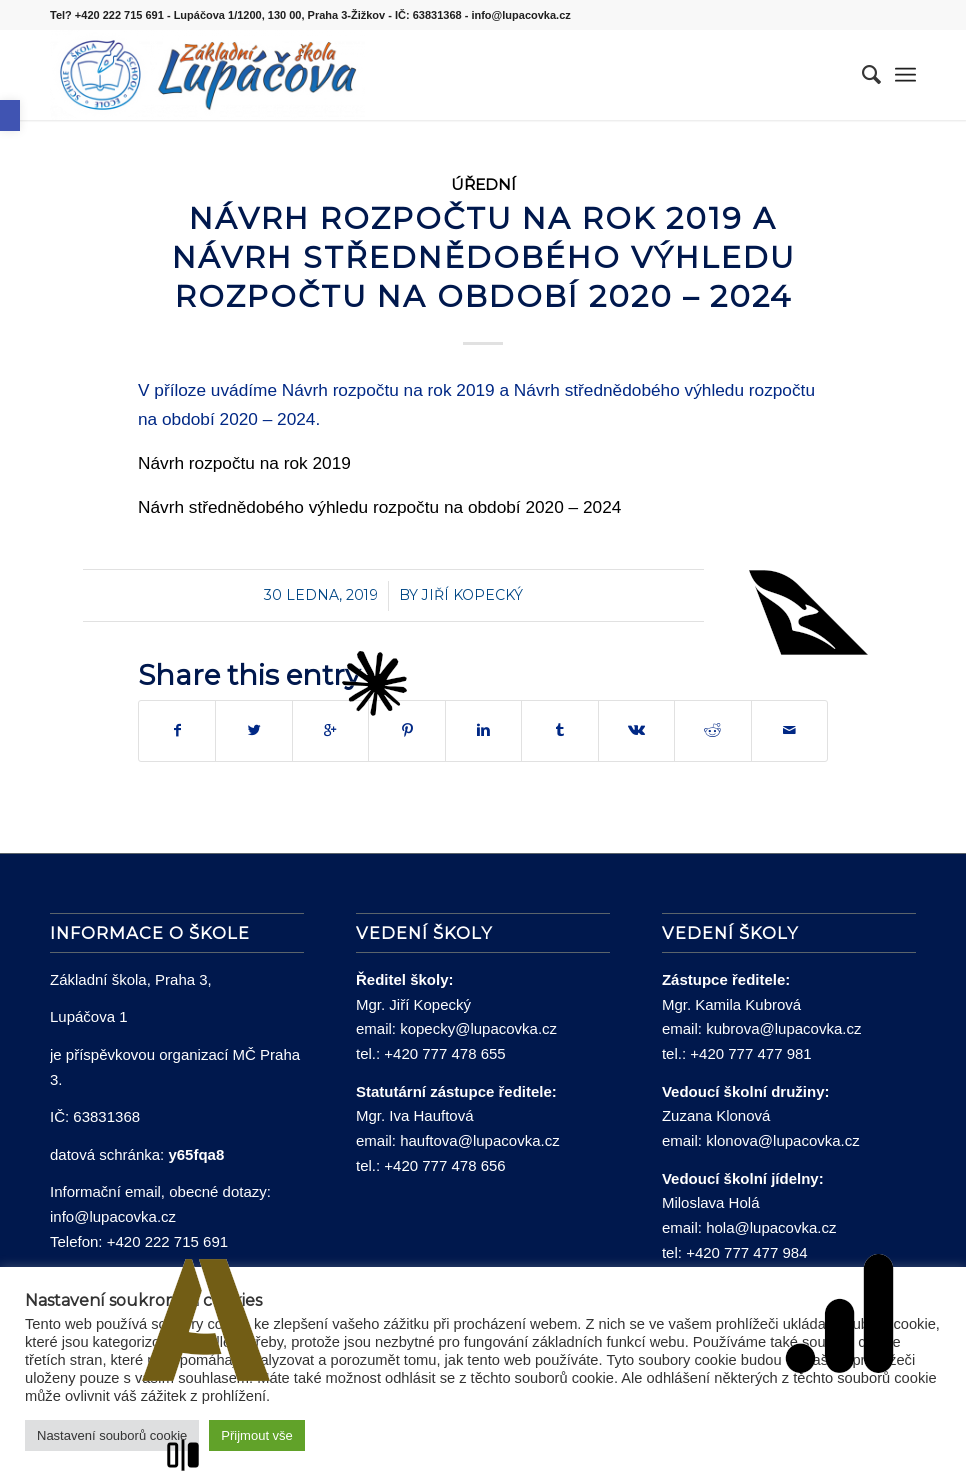 The image size is (966, 1481). I want to click on flip image horizontally, so click(183, 1455).